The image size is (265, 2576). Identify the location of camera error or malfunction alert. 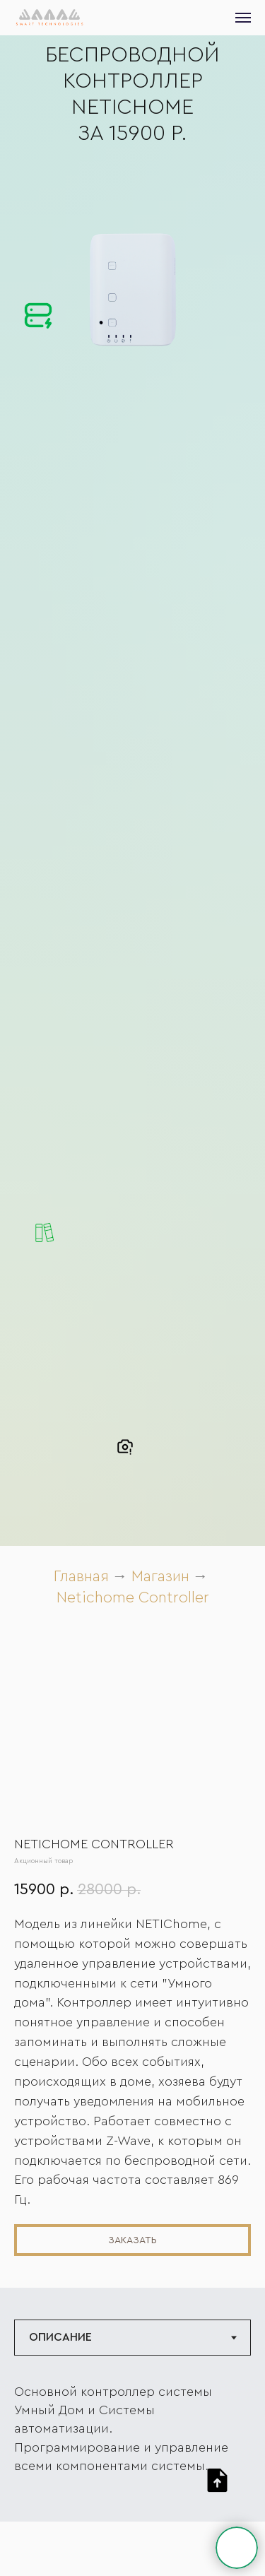
(125, 1446).